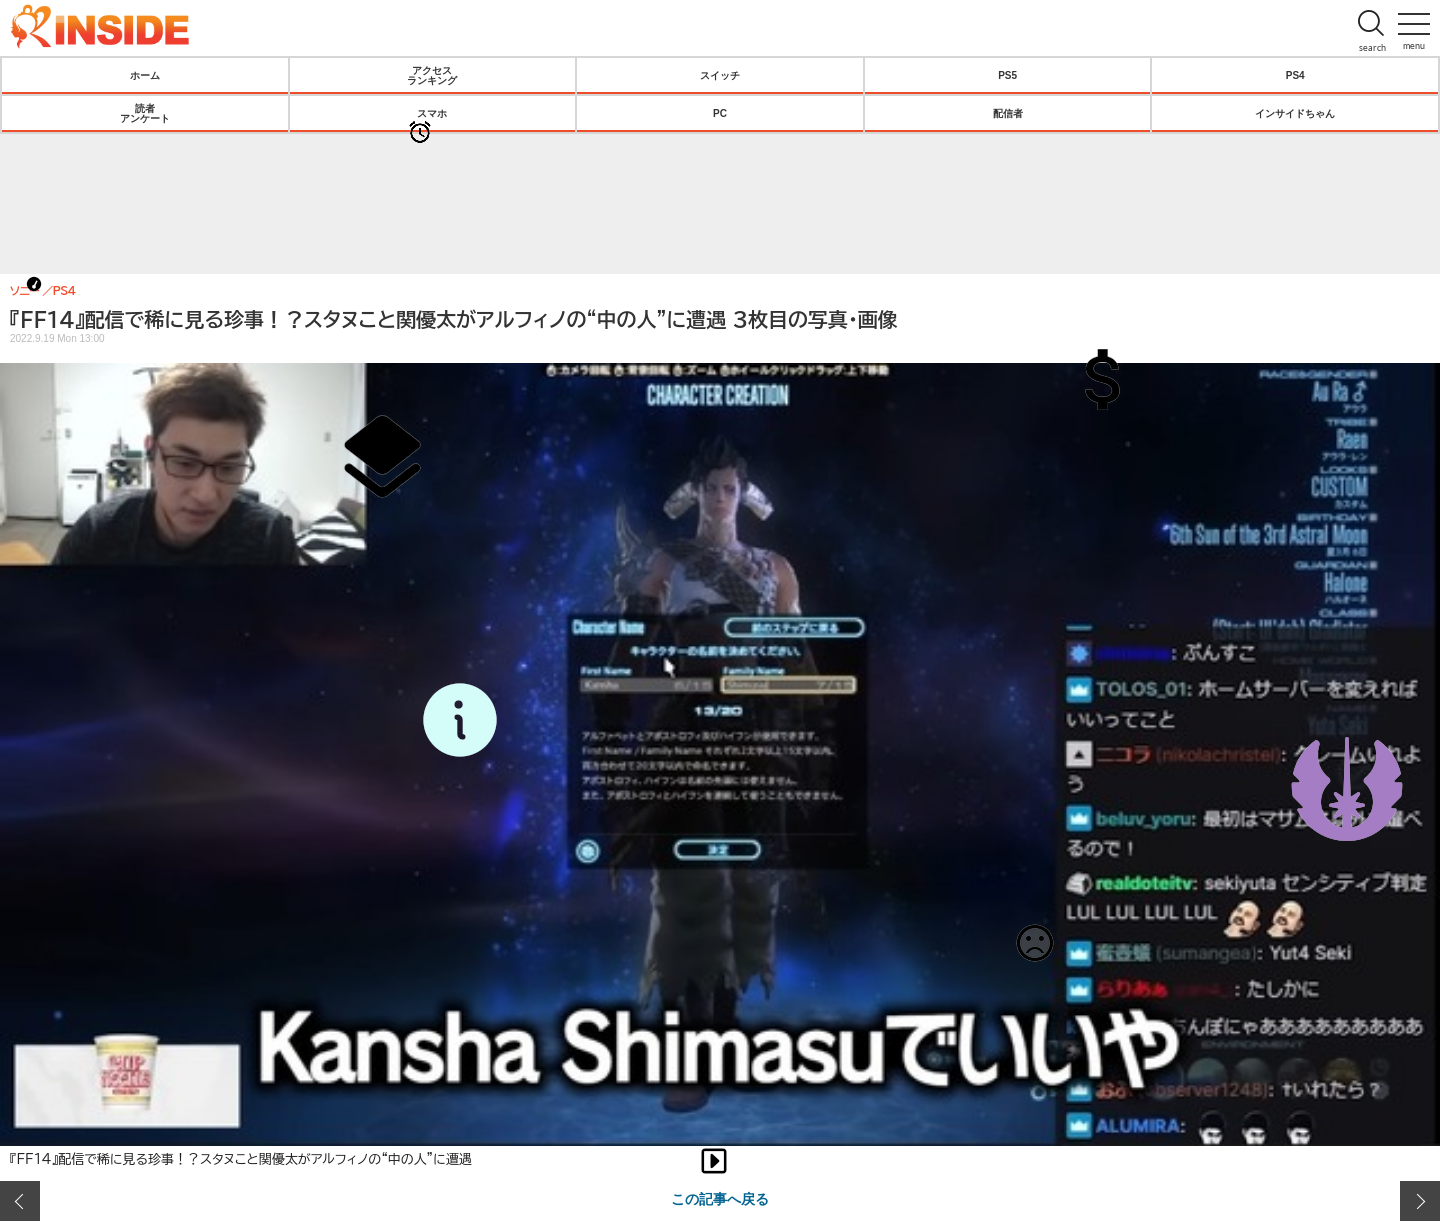  What do you see at coordinates (1347, 789) in the screenshot?
I see `indicates Jedi Order affiliation or Star Wars themed content` at bounding box center [1347, 789].